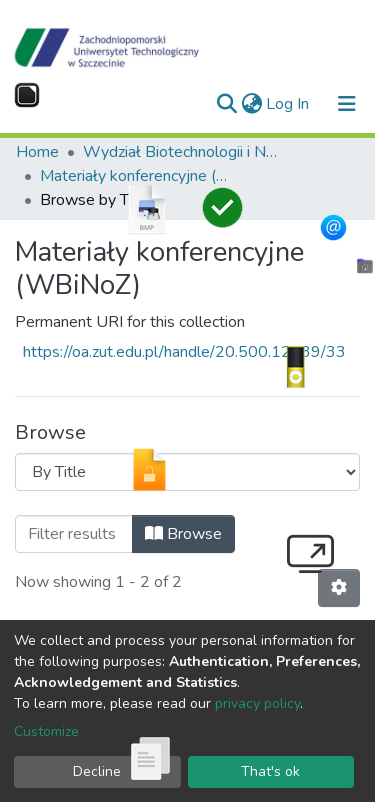 The height and width of the screenshot is (802, 375). What do you see at coordinates (333, 227) in the screenshot?
I see `manage your internet accounts` at bounding box center [333, 227].